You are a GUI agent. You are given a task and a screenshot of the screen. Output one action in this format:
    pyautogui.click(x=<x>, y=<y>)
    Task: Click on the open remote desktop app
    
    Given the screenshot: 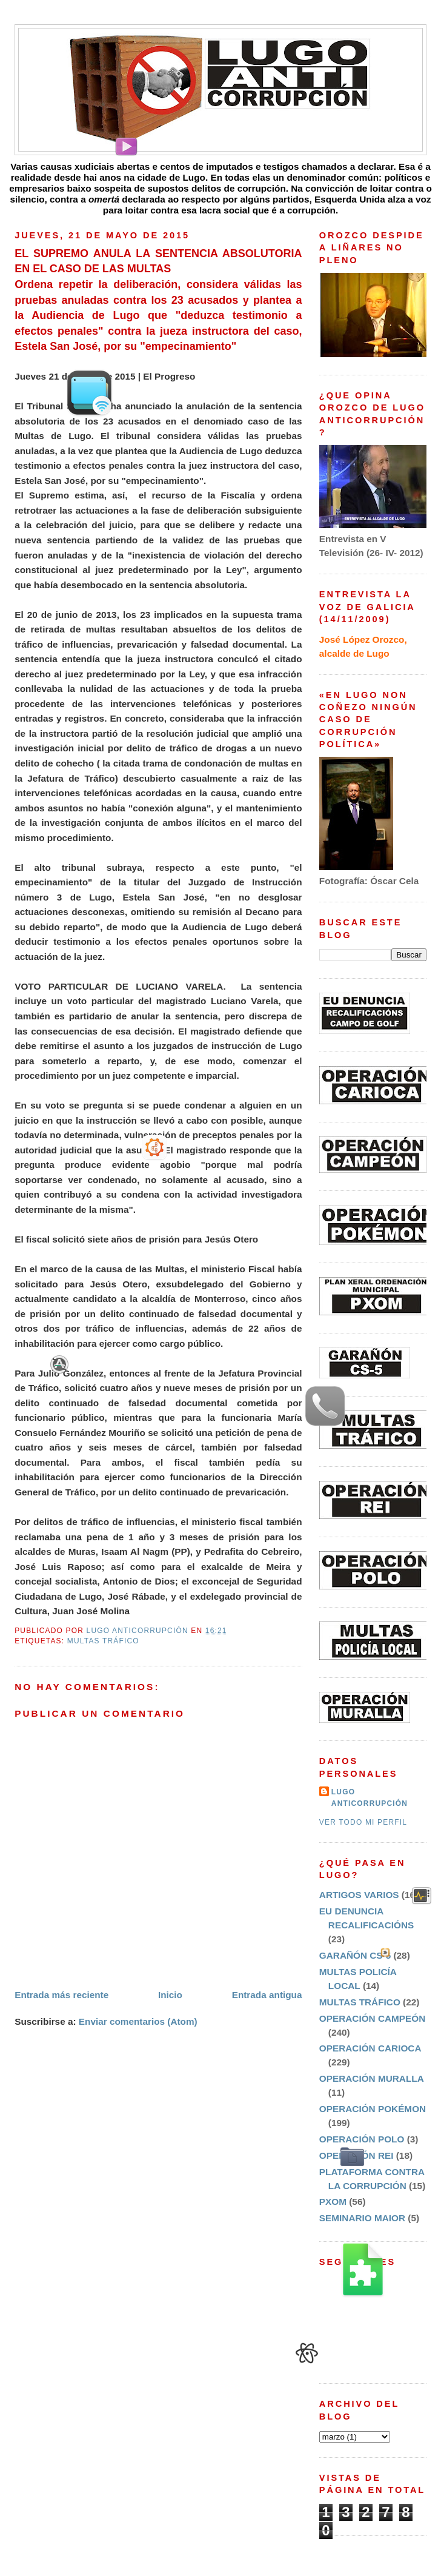 What is the action you would take?
    pyautogui.click(x=89, y=392)
    